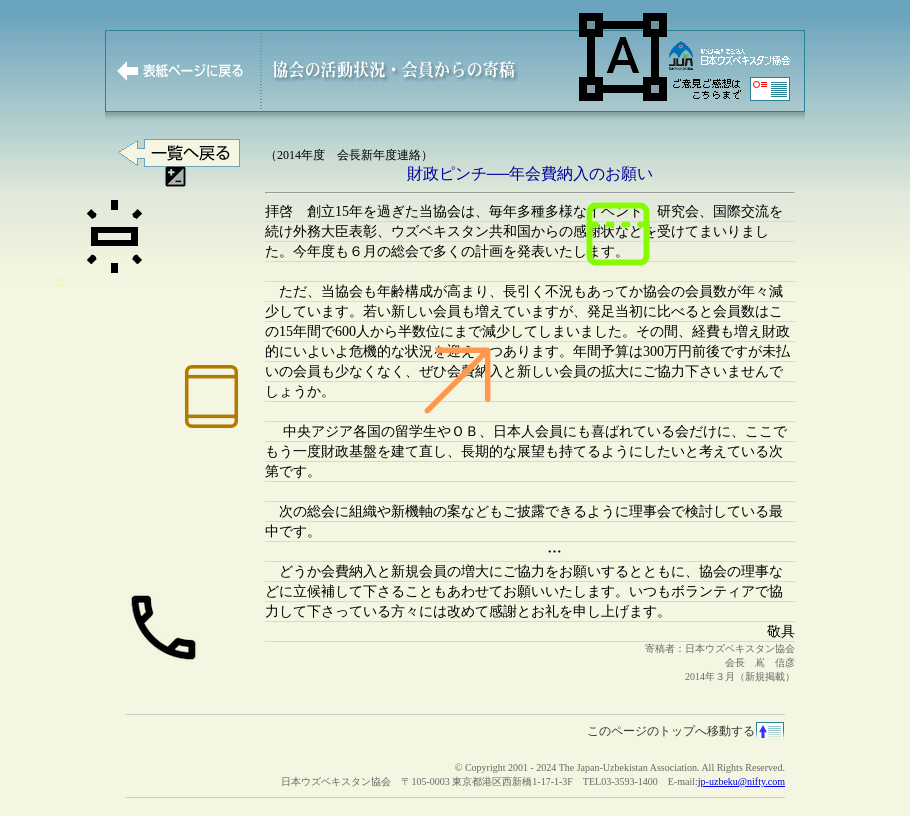  I want to click on no cellular signal available, so click(57, 282).